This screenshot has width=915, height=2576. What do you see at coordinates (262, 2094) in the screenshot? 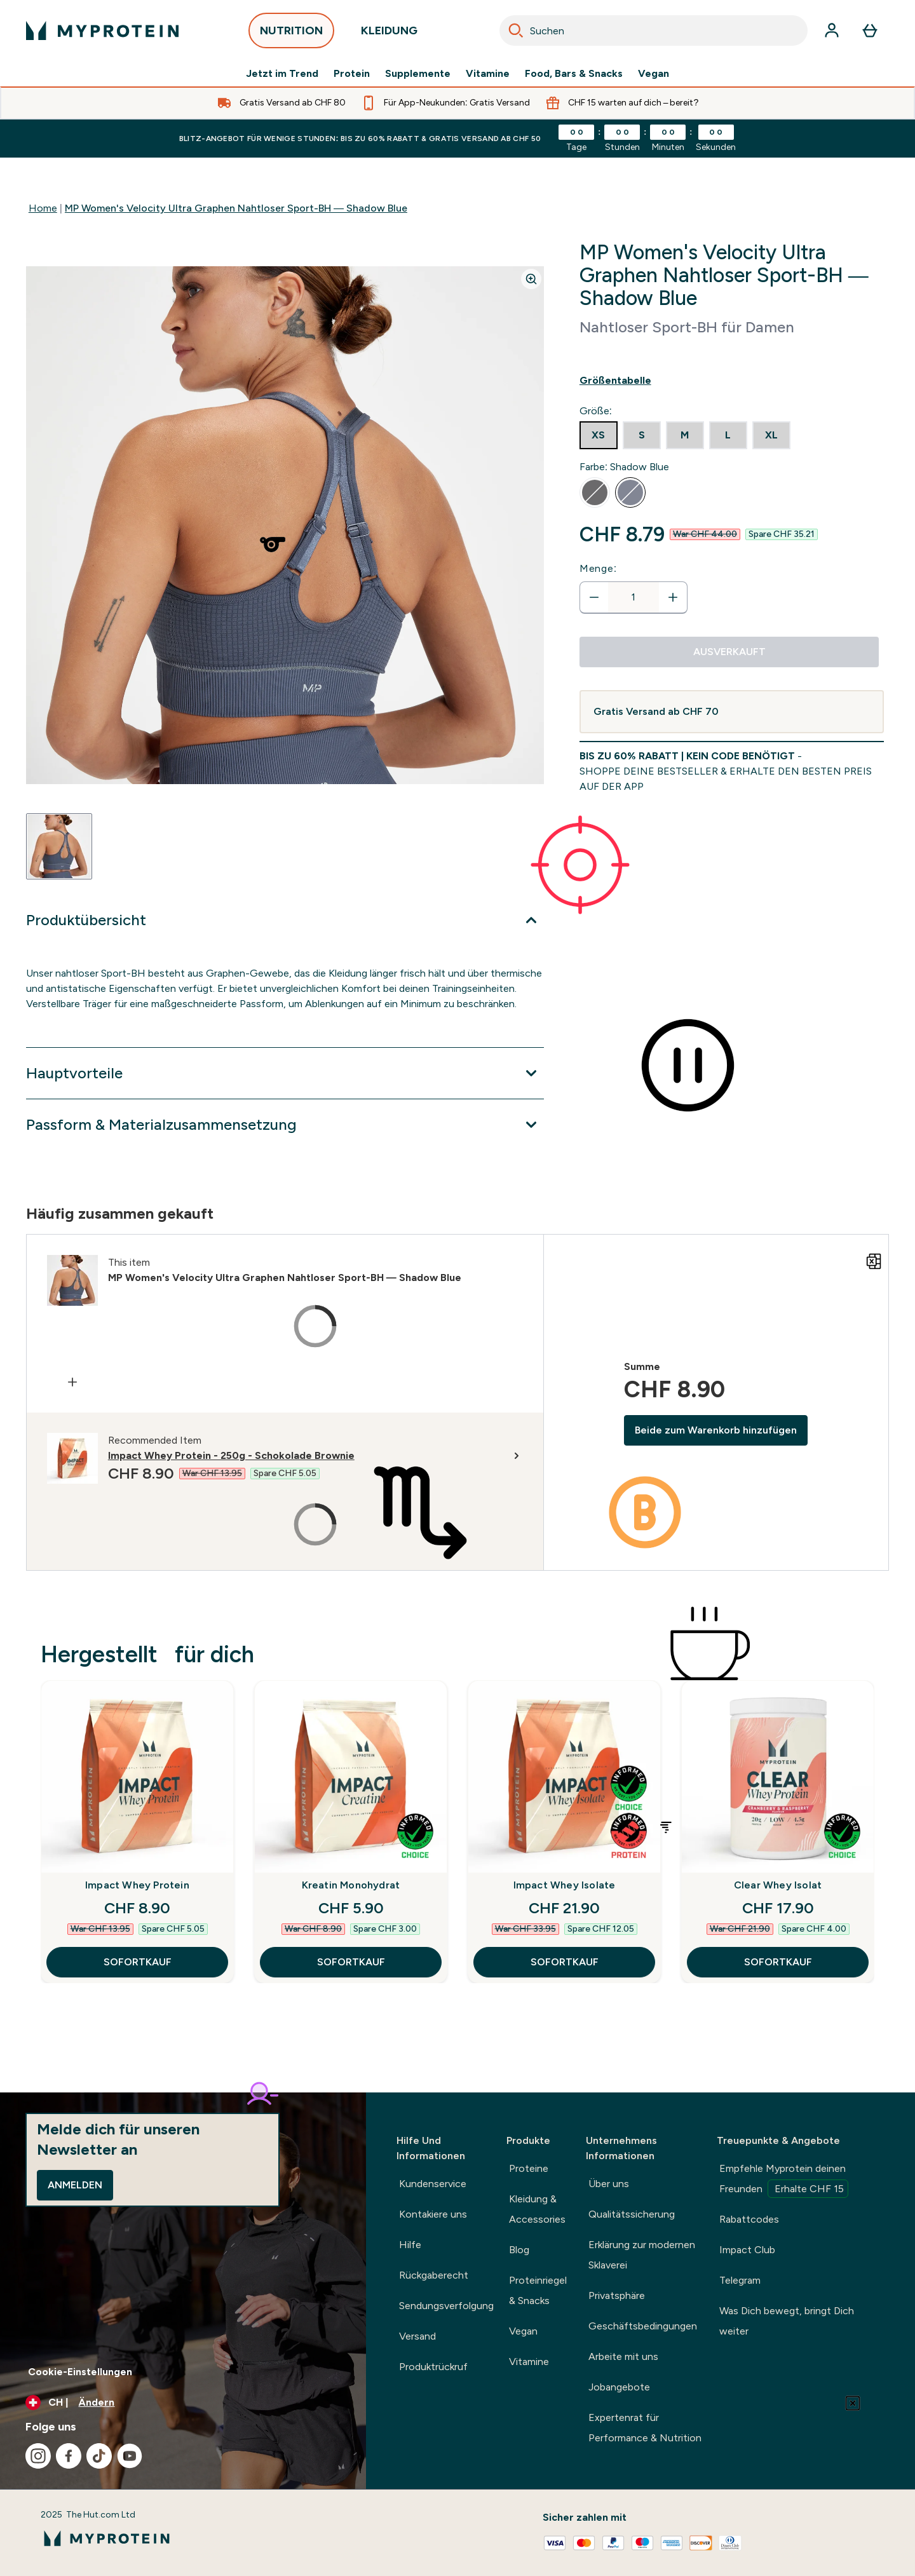
I see `remove a user or contact` at bounding box center [262, 2094].